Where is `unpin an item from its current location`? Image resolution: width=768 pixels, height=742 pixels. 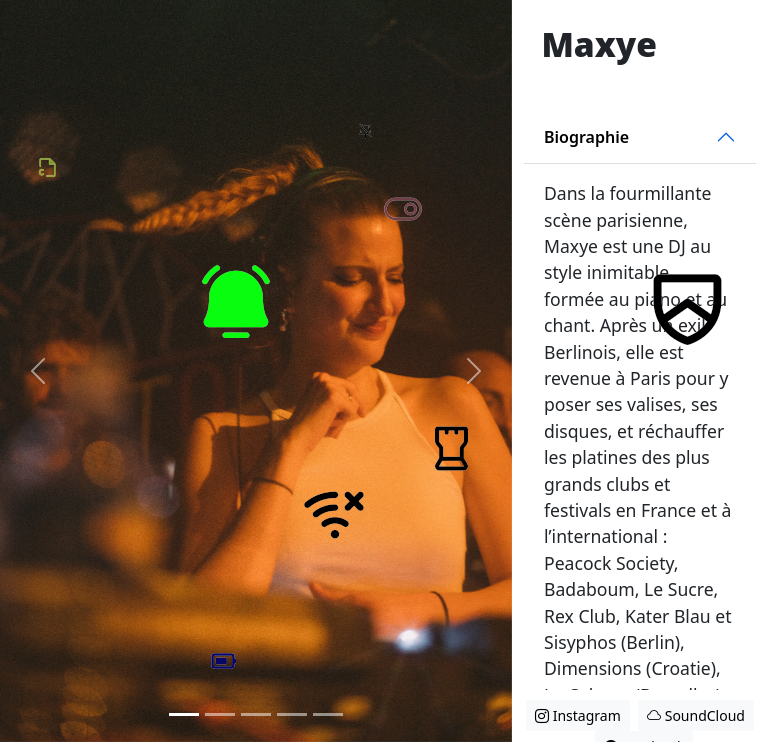 unpin an item from its current location is located at coordinates (365, 130).